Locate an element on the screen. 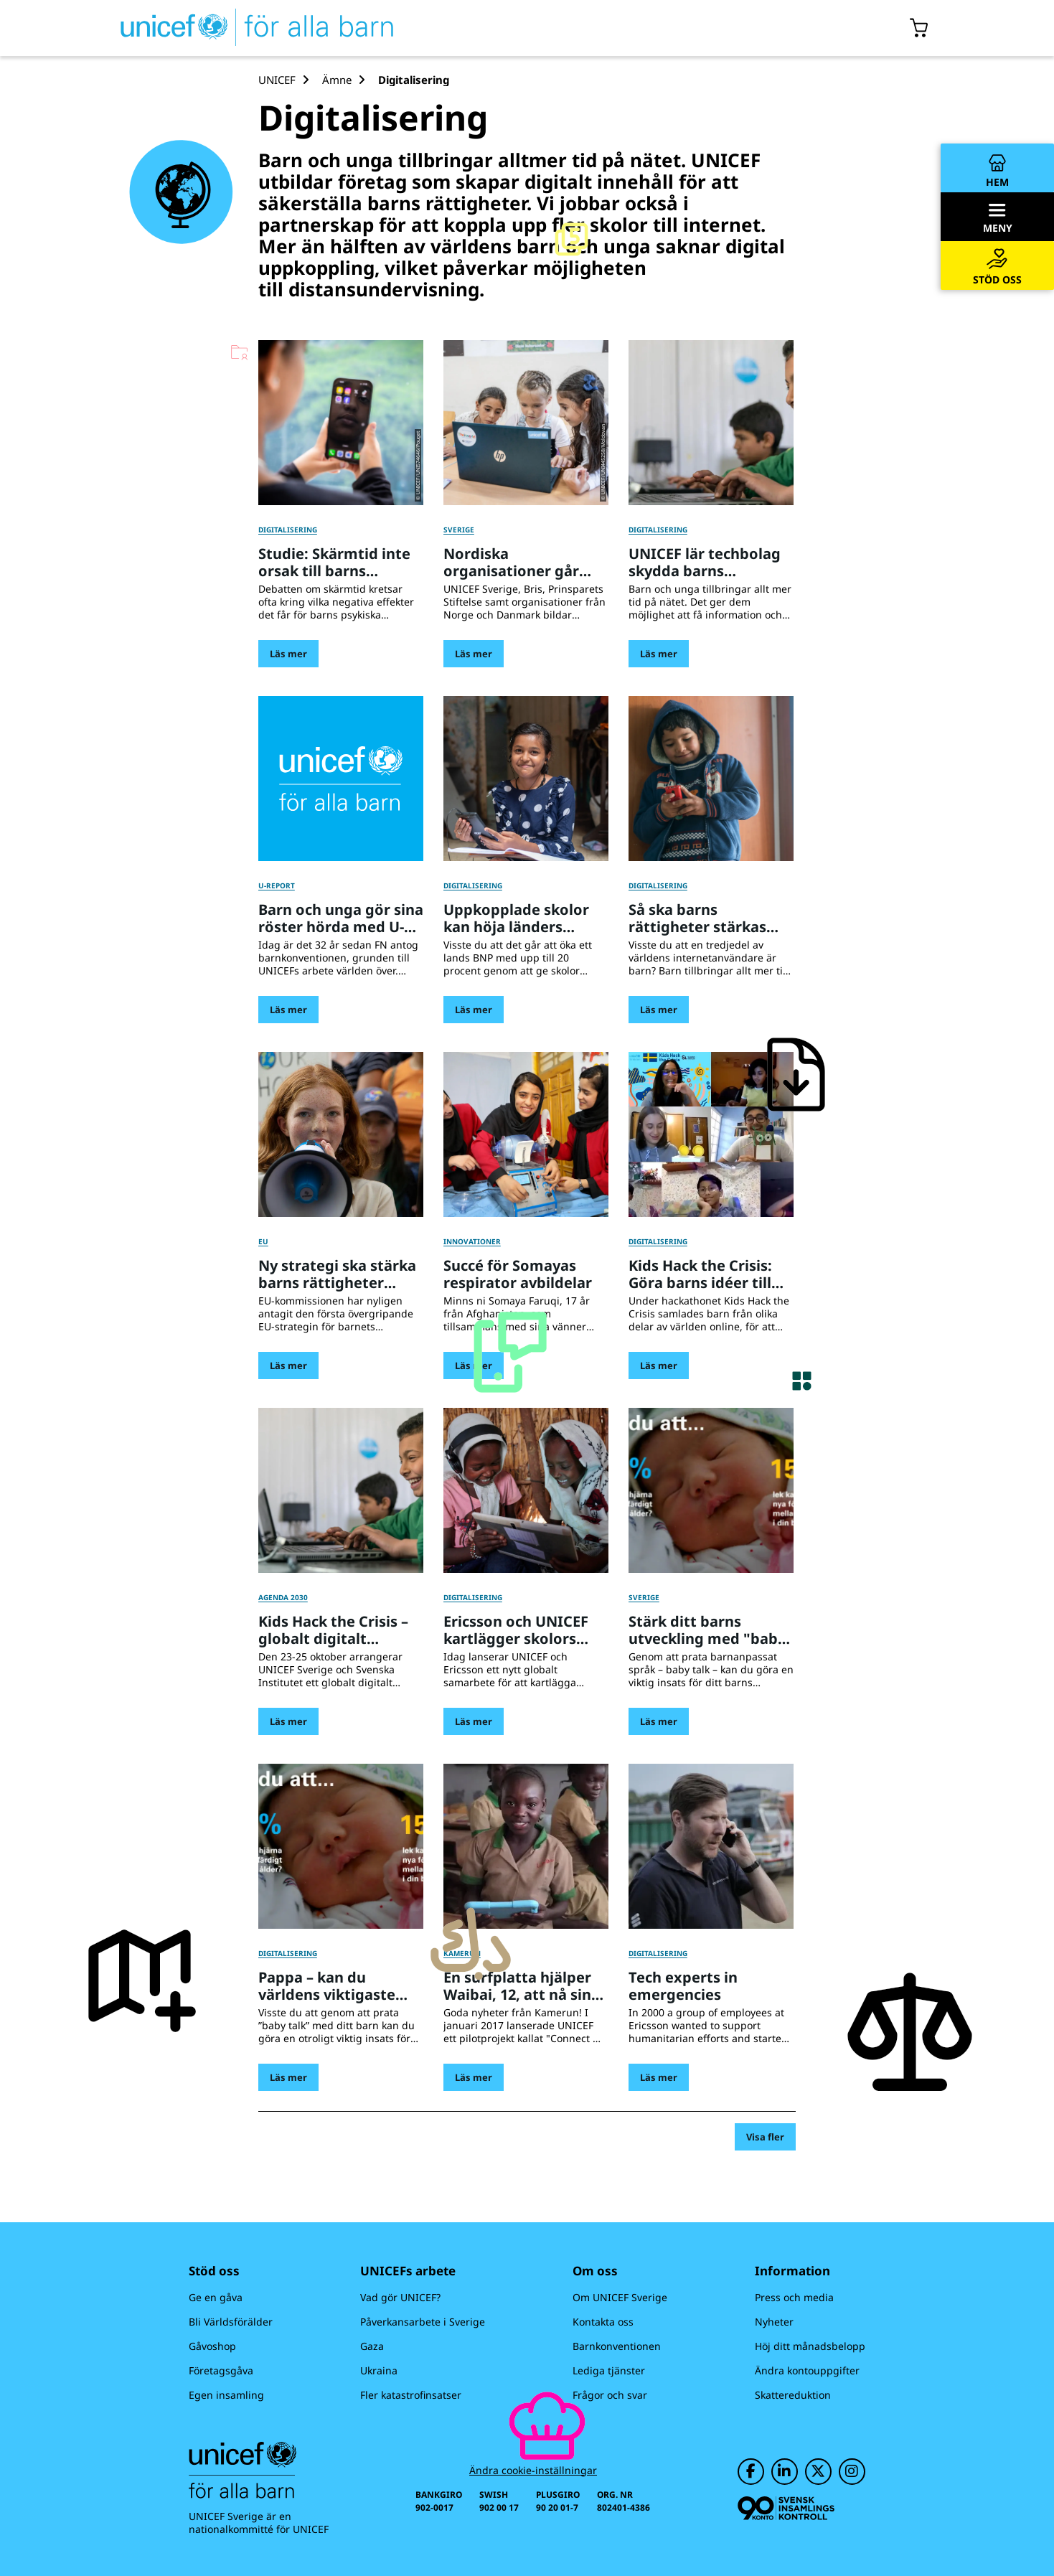  indicates currency in Iraqi or Kuwaiti dinar is located at coordinates (471, 1944).